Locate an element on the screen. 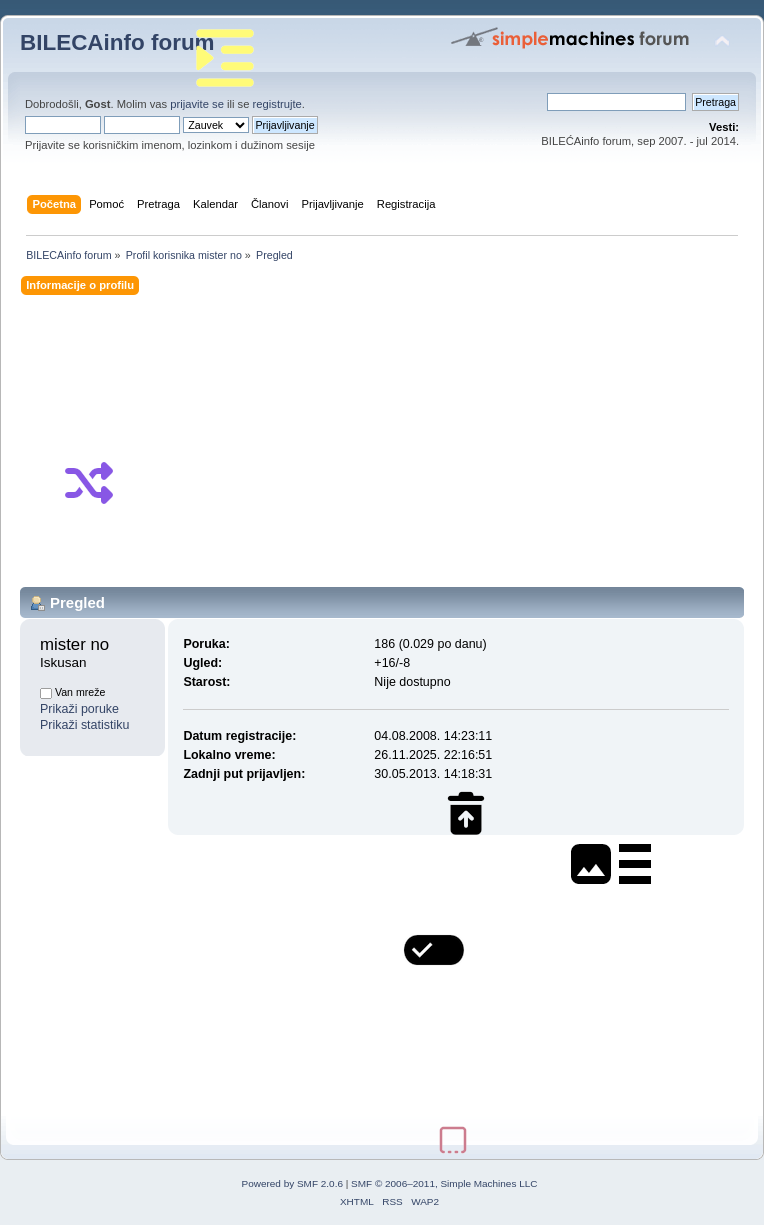  shuffle playlist or queue is located at coordinates (89, 483).